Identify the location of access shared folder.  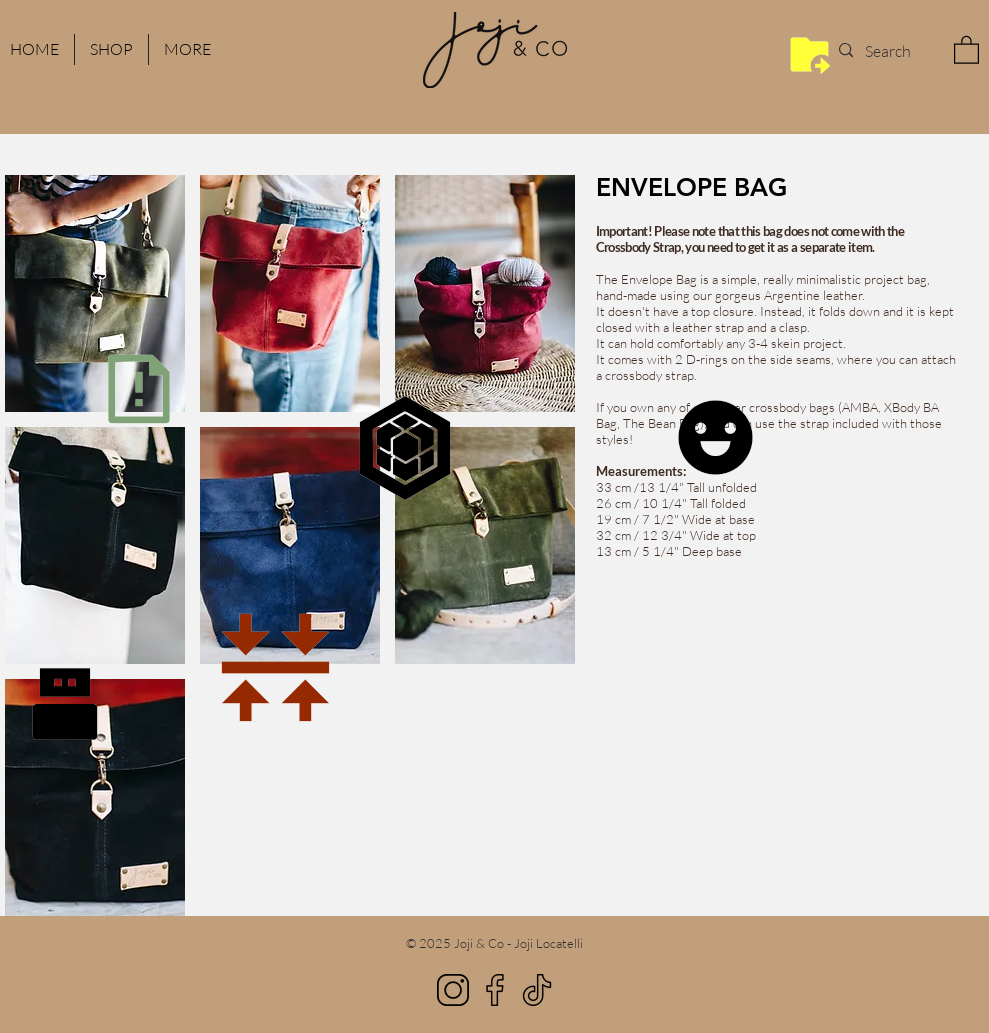
(809, 54).